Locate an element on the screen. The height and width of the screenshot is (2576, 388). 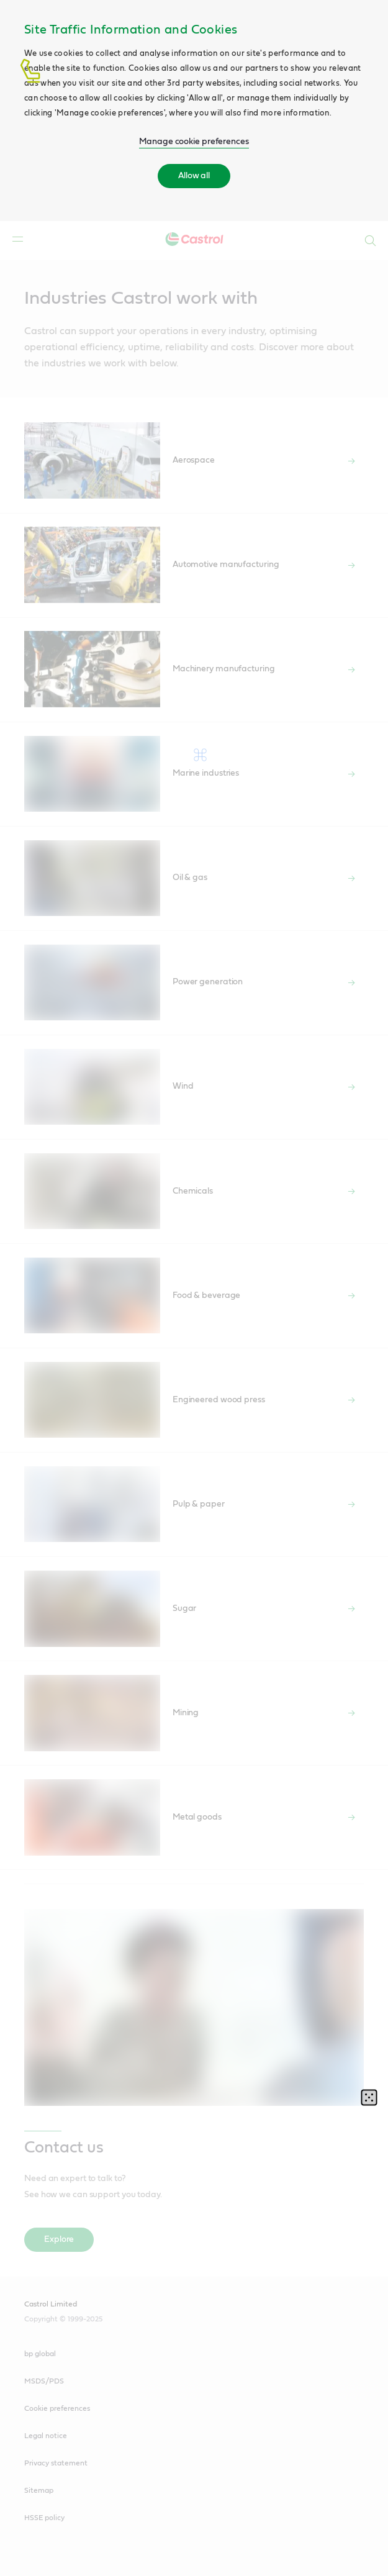
indicates a random or chance-based action is located at coordinates (369, 2097).